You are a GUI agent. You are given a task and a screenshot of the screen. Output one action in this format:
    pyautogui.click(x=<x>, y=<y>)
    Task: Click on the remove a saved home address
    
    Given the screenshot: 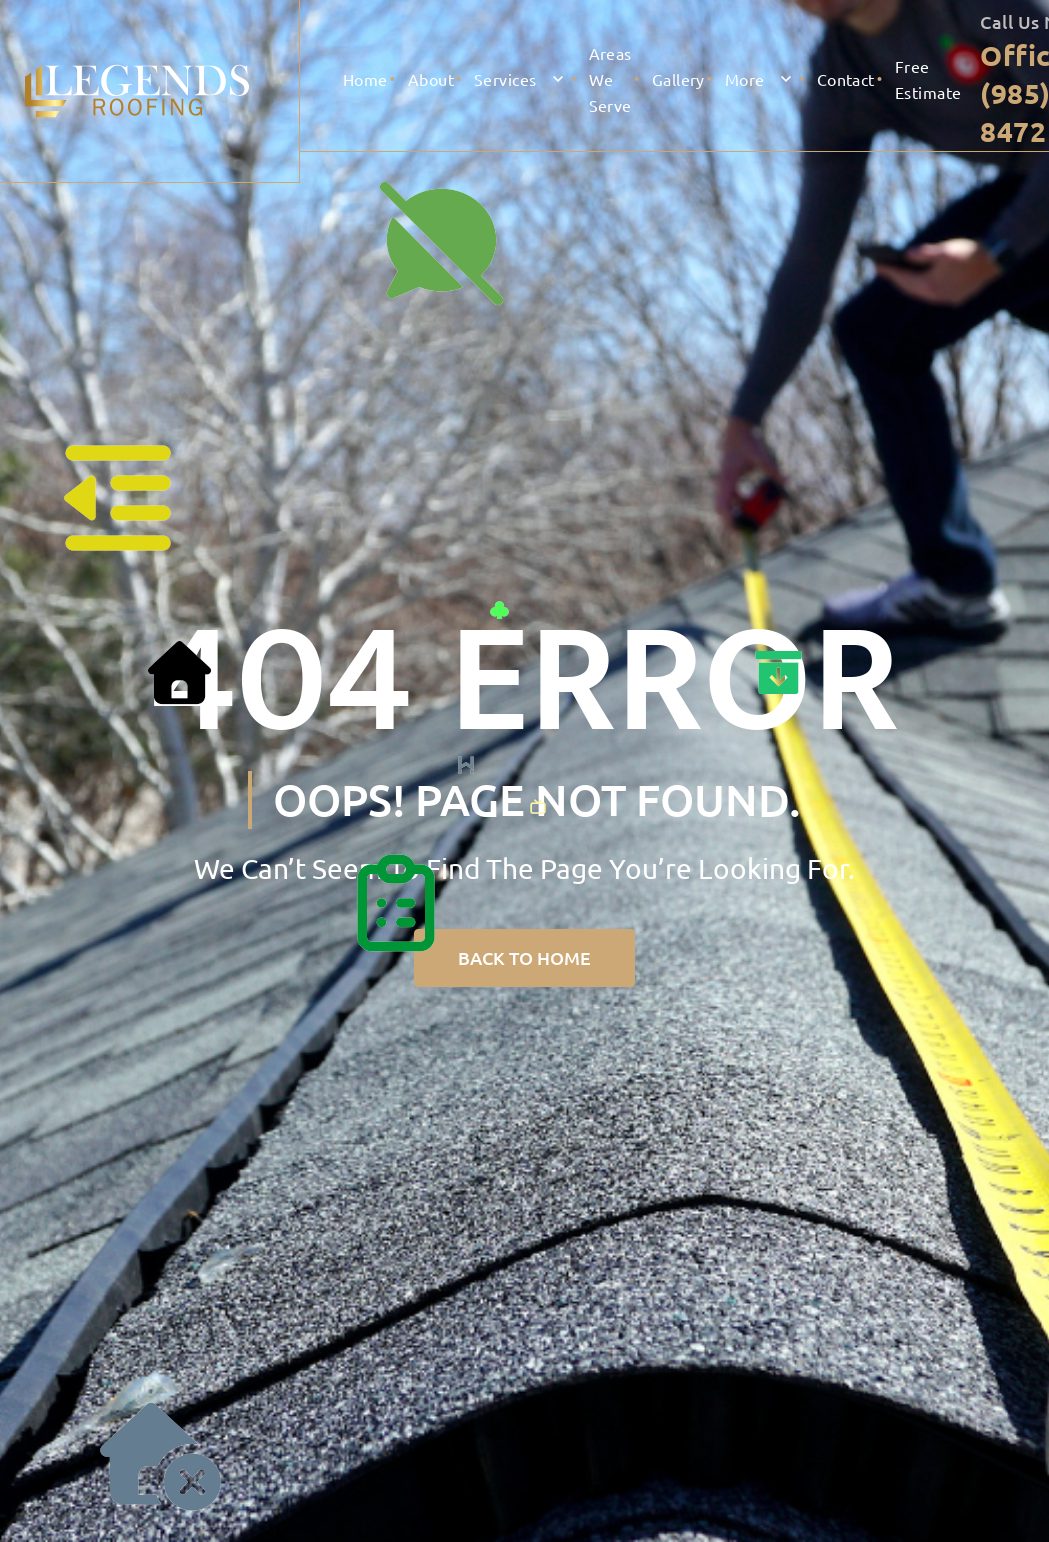 What is the action you would take?
    pyautogui.click(x=157, y=1453)
    